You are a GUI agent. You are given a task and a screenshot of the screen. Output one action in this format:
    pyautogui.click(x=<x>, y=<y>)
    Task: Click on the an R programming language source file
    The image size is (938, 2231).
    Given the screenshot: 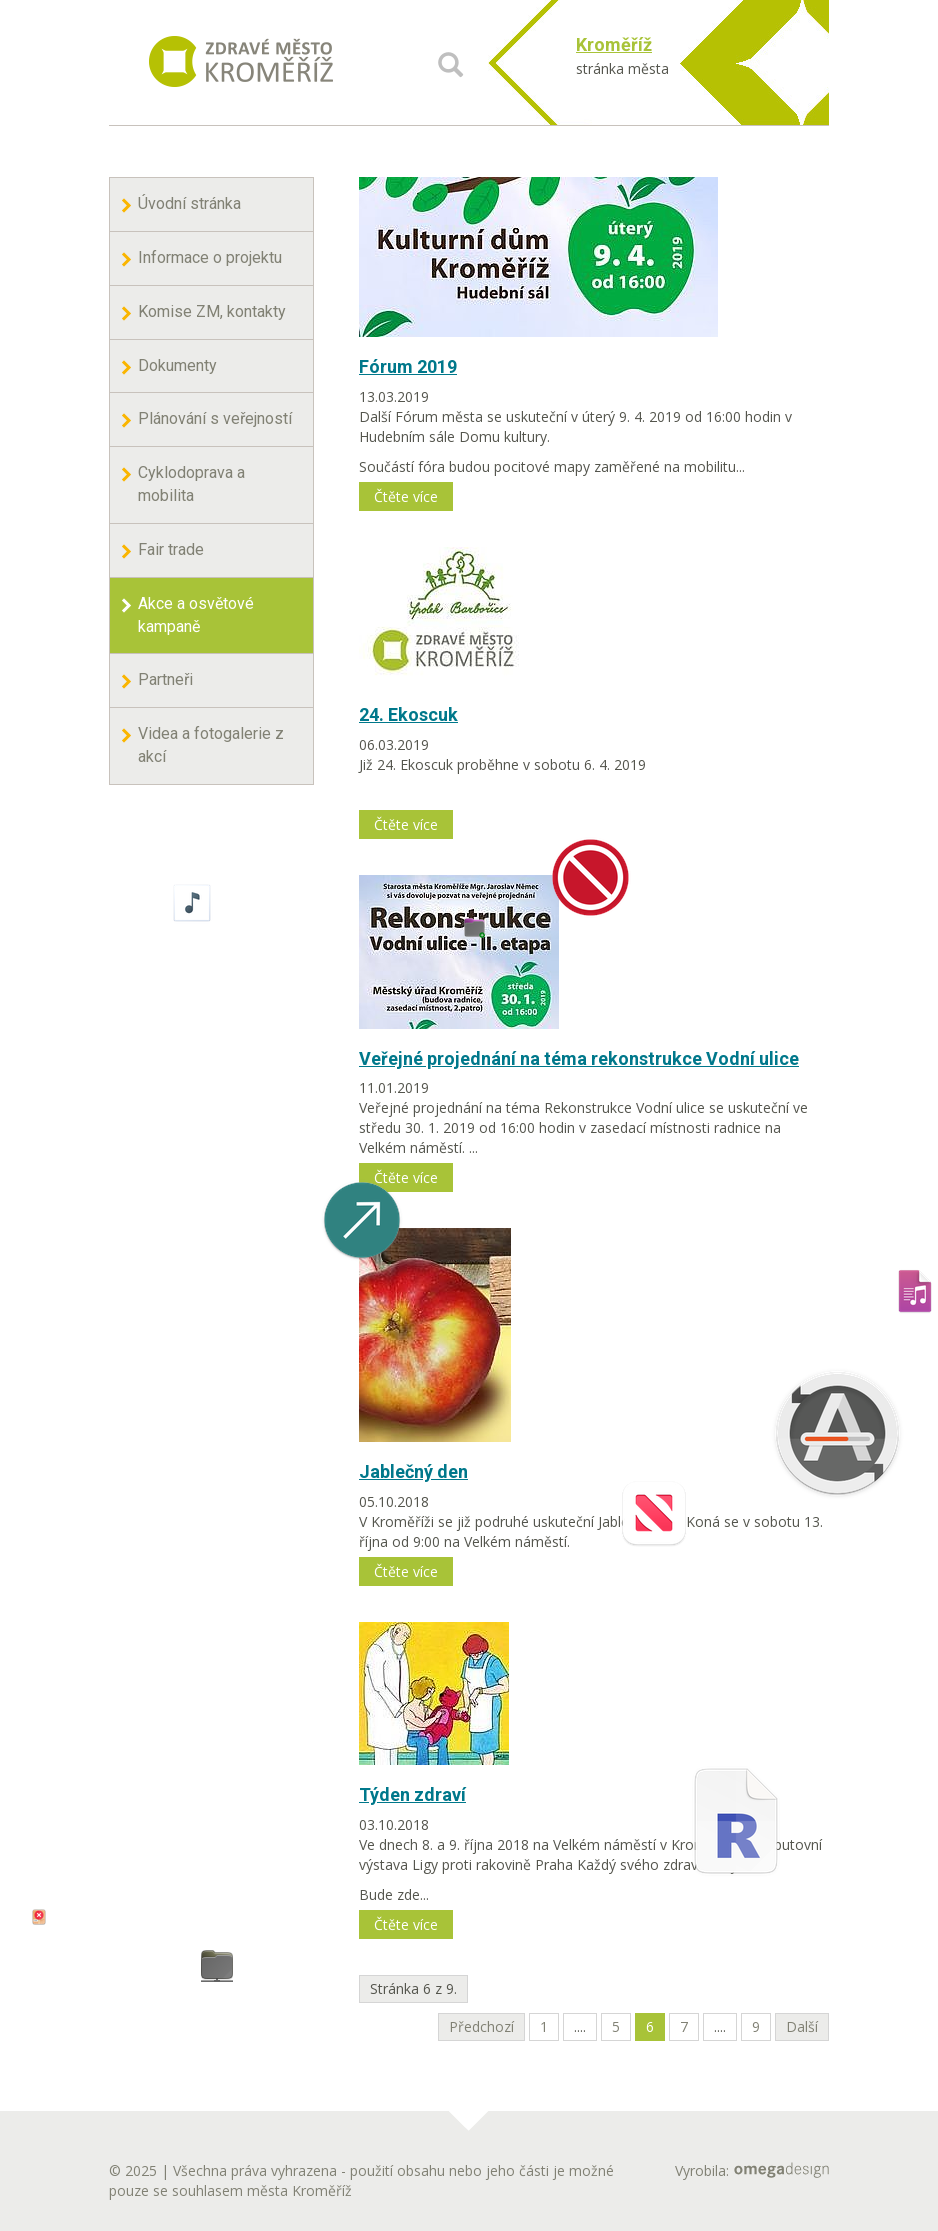 What is the action you would take?
    pyautogui.click(x=736, y=1821)
    